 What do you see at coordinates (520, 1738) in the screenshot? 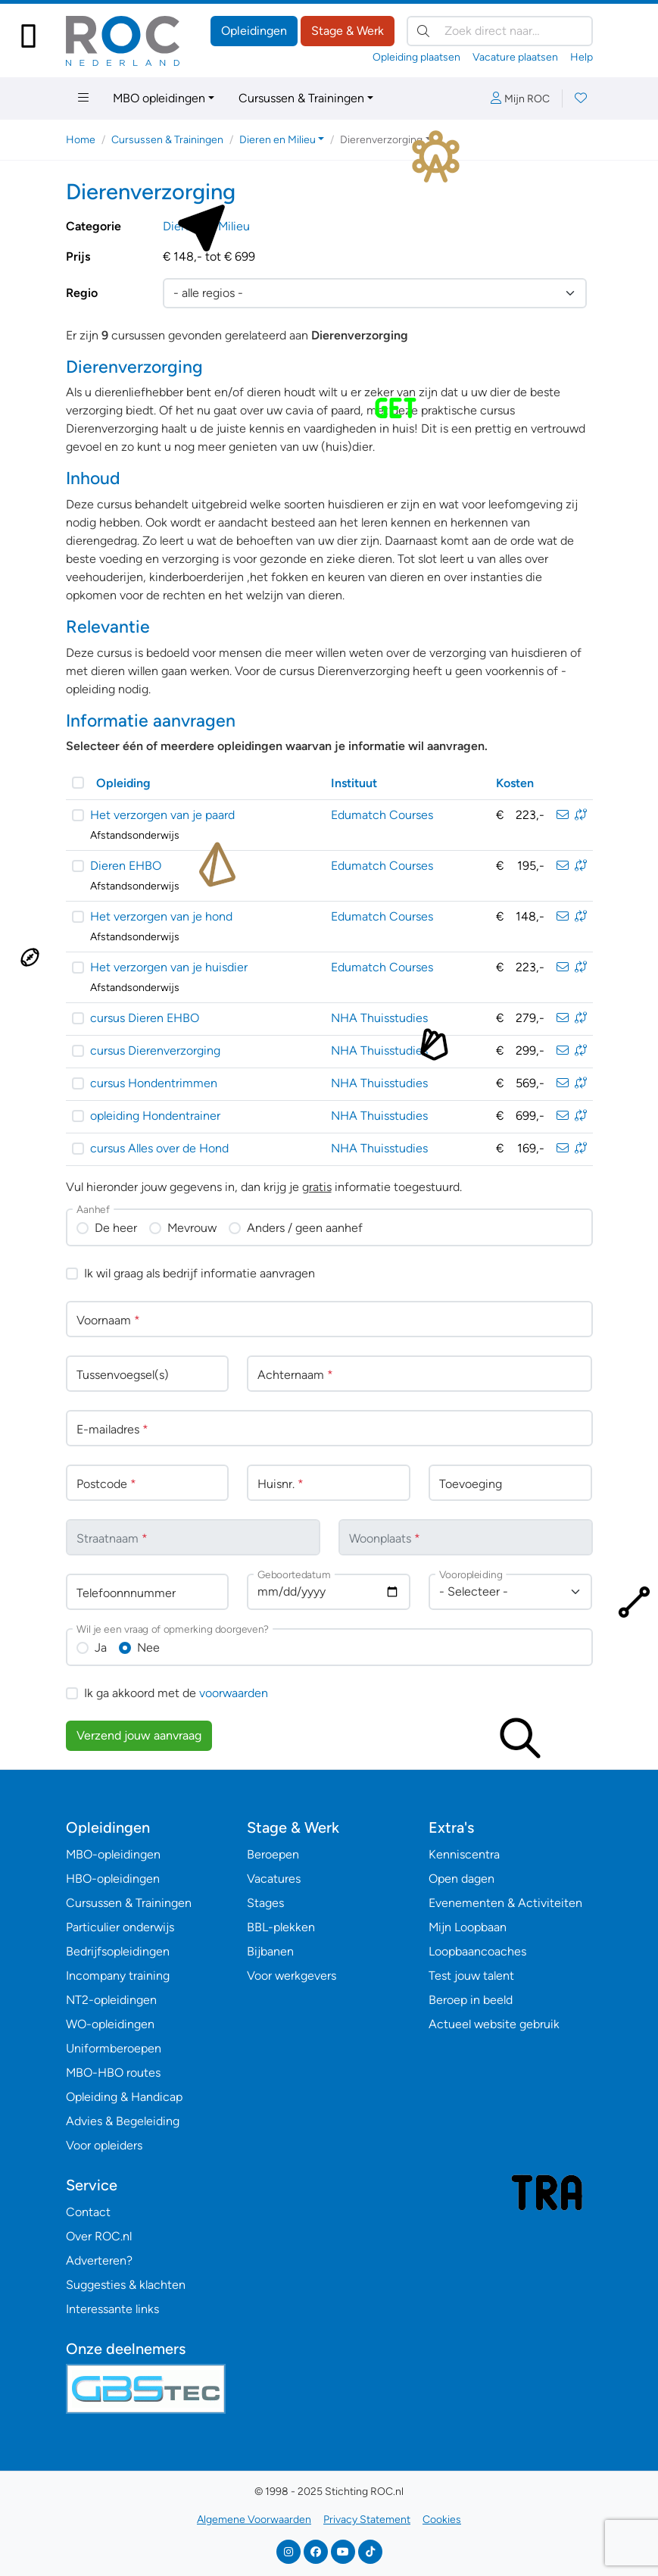
I see `search for content or items` at bounding box center [520, 1738].